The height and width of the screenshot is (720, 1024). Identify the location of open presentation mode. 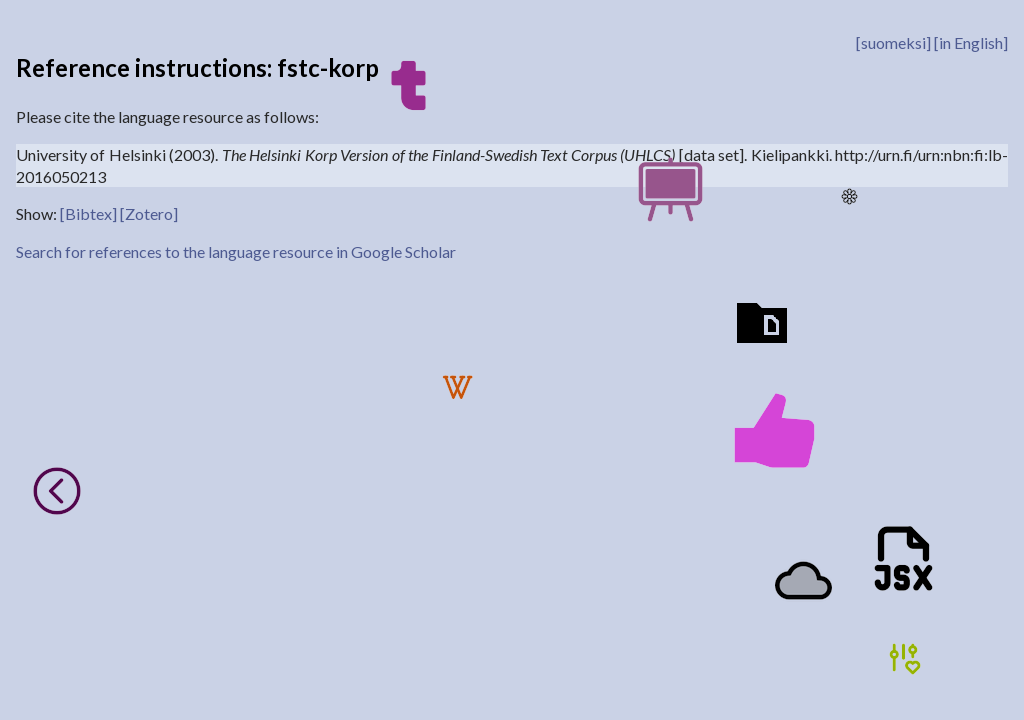
(670, 189).